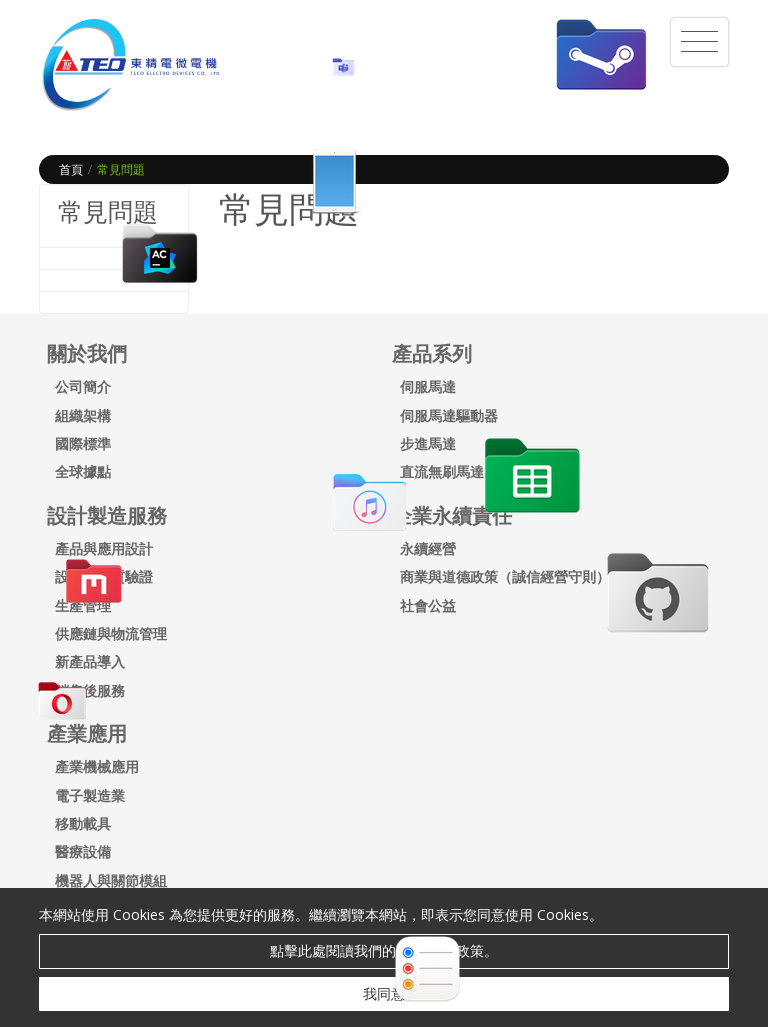  What do you see at coordinates (343, 67) in the screenshot?
I see `open microsoft teams files folder` at bounding box center [343, 67].